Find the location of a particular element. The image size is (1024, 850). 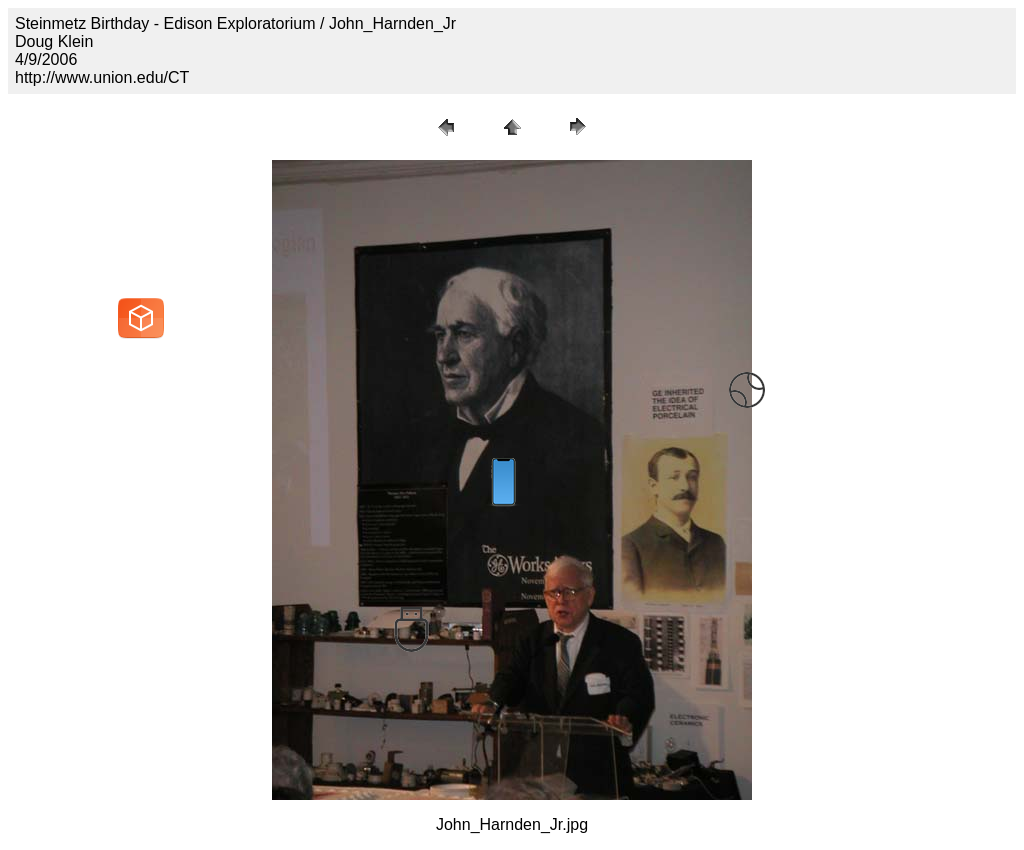

access sports and activities emoji category is located at coordinates (747, 390).